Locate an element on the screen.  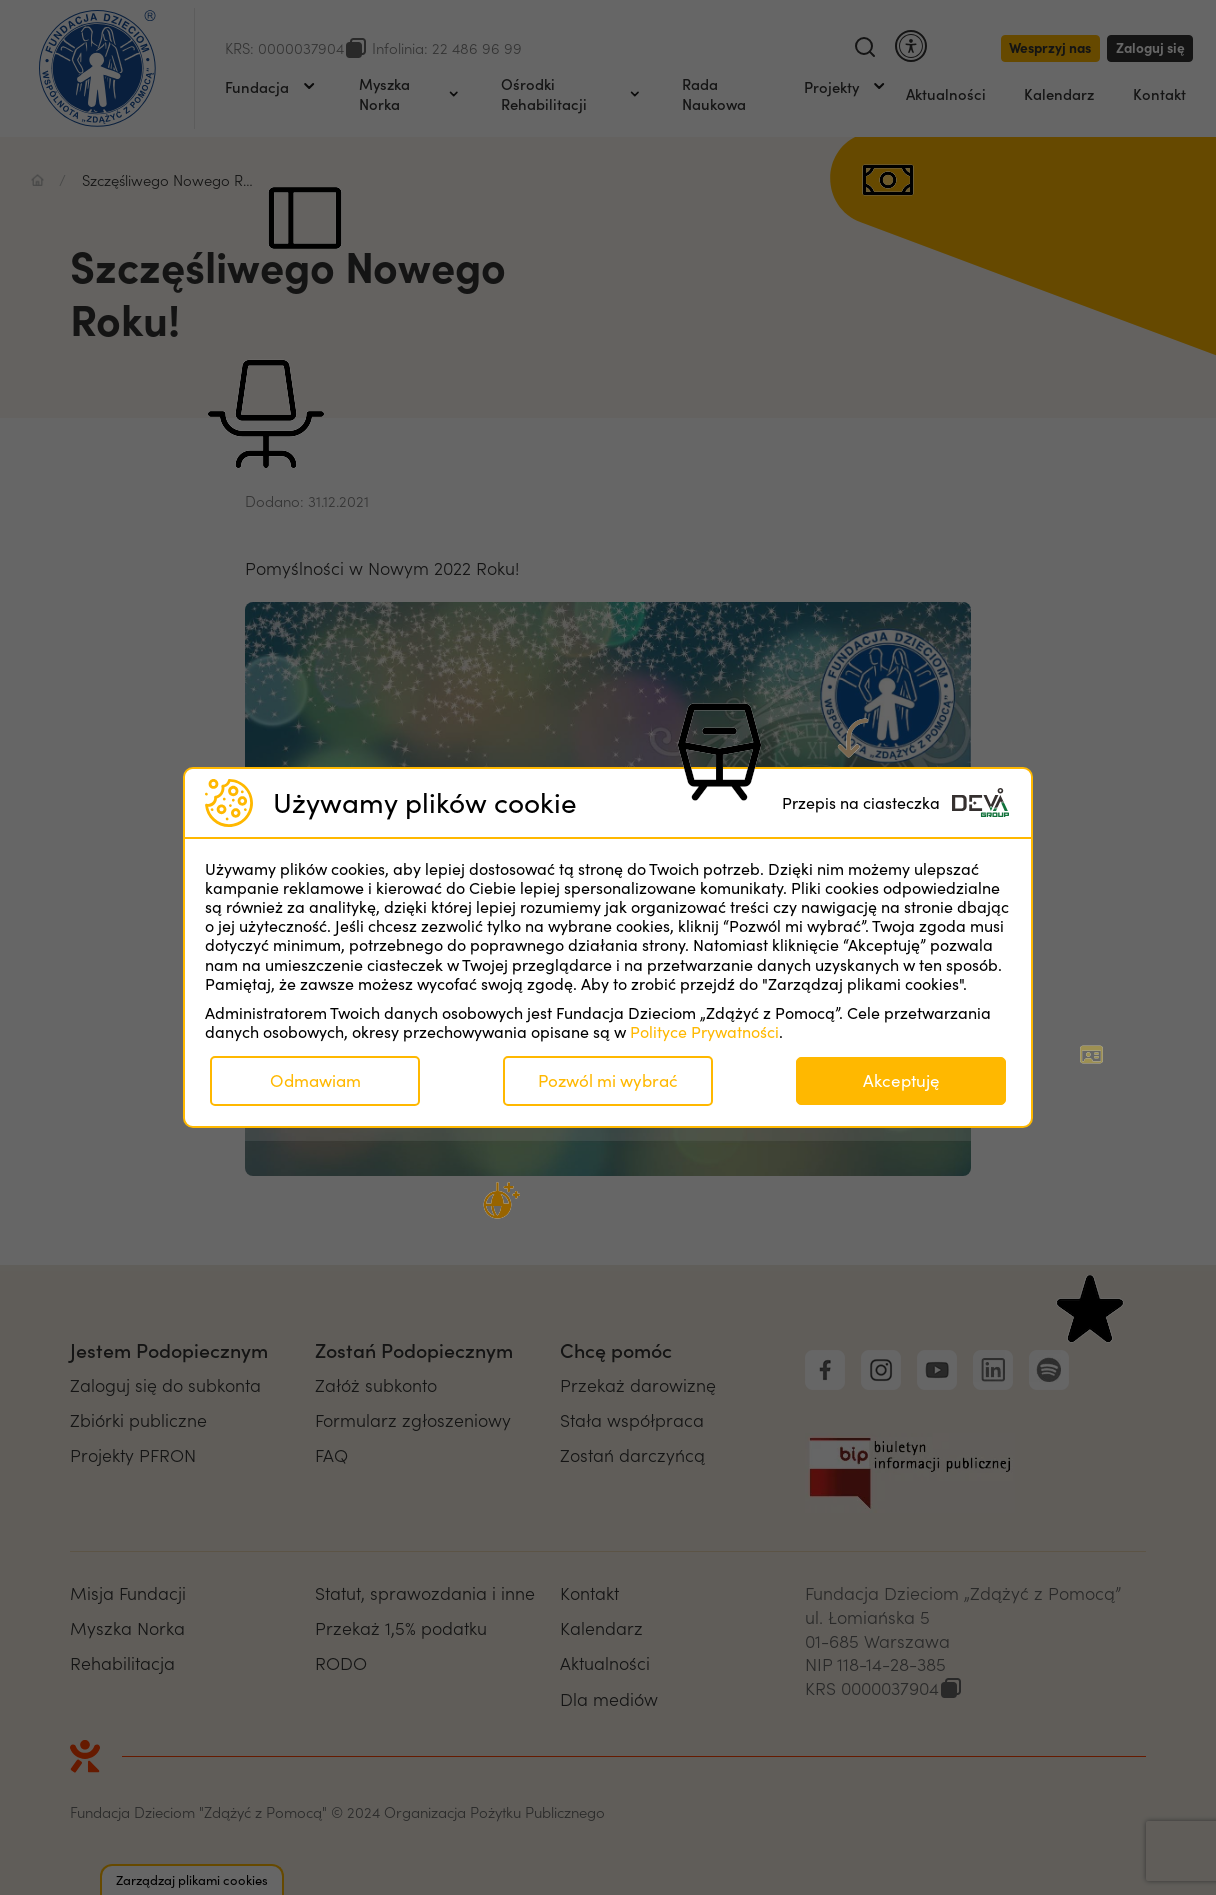
rate or favorite an item is located at coordinates (1090, 1307).